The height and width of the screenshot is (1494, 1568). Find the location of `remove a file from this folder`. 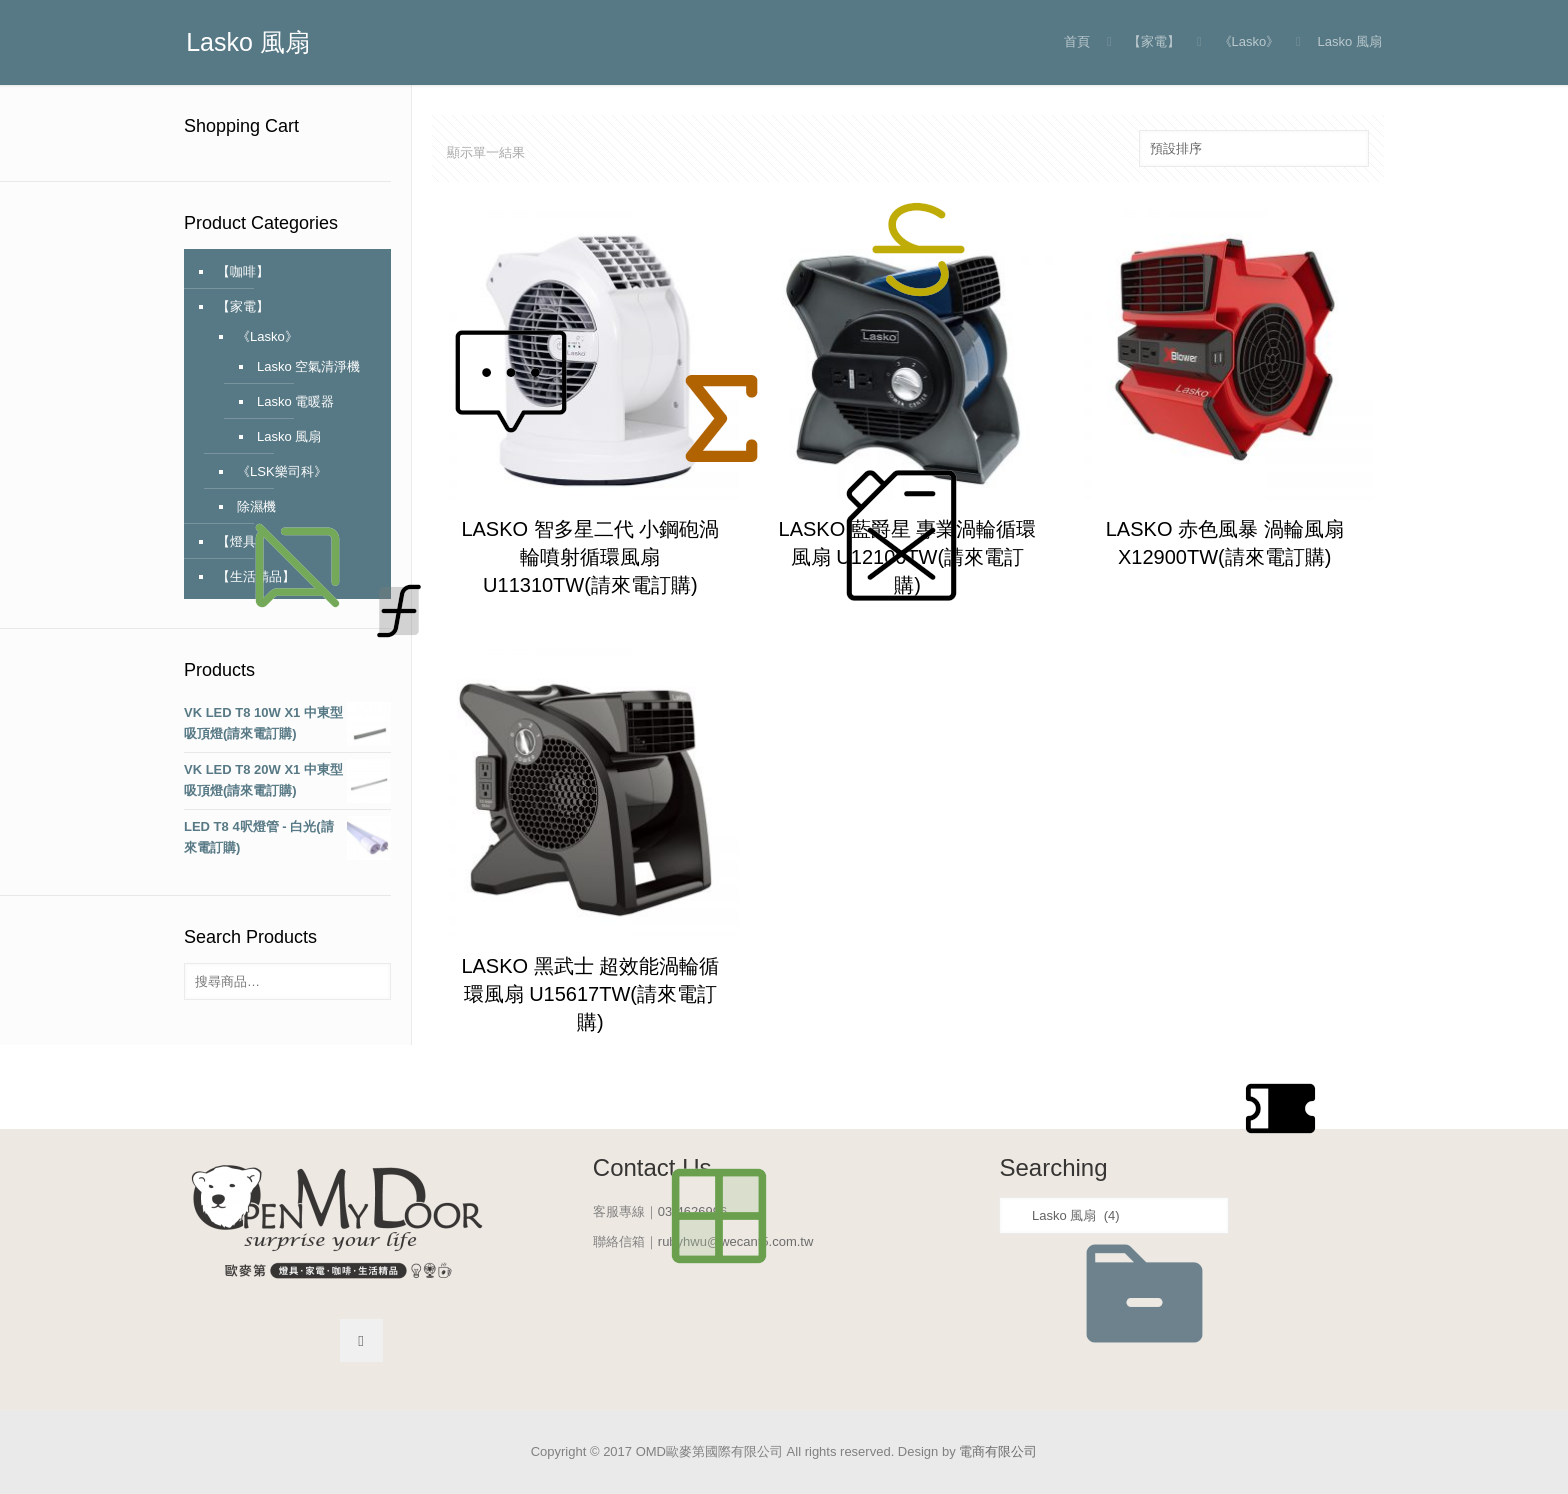

remove a file from this folder is located at coordinates (1144, 1293).